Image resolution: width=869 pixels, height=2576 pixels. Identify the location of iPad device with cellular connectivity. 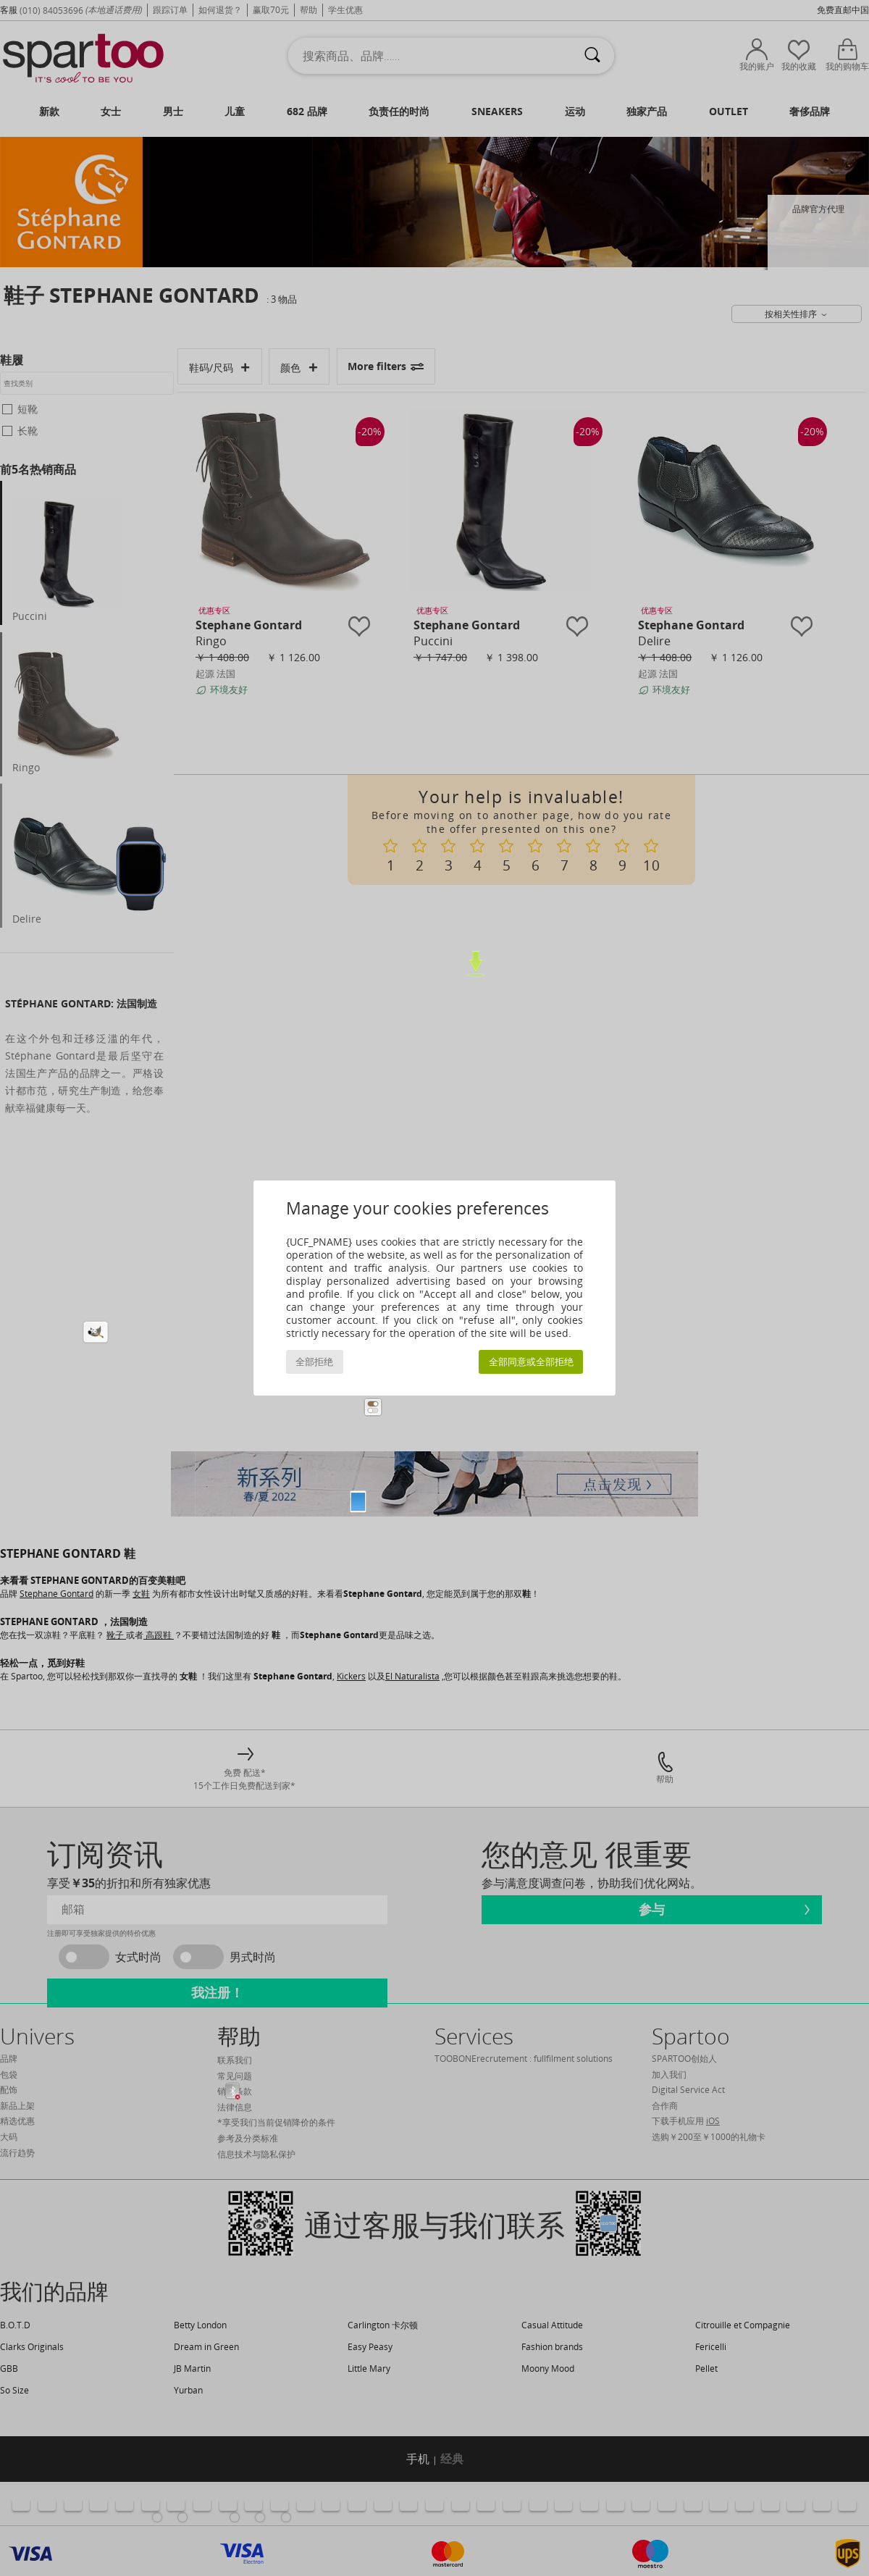
(358, 1501).